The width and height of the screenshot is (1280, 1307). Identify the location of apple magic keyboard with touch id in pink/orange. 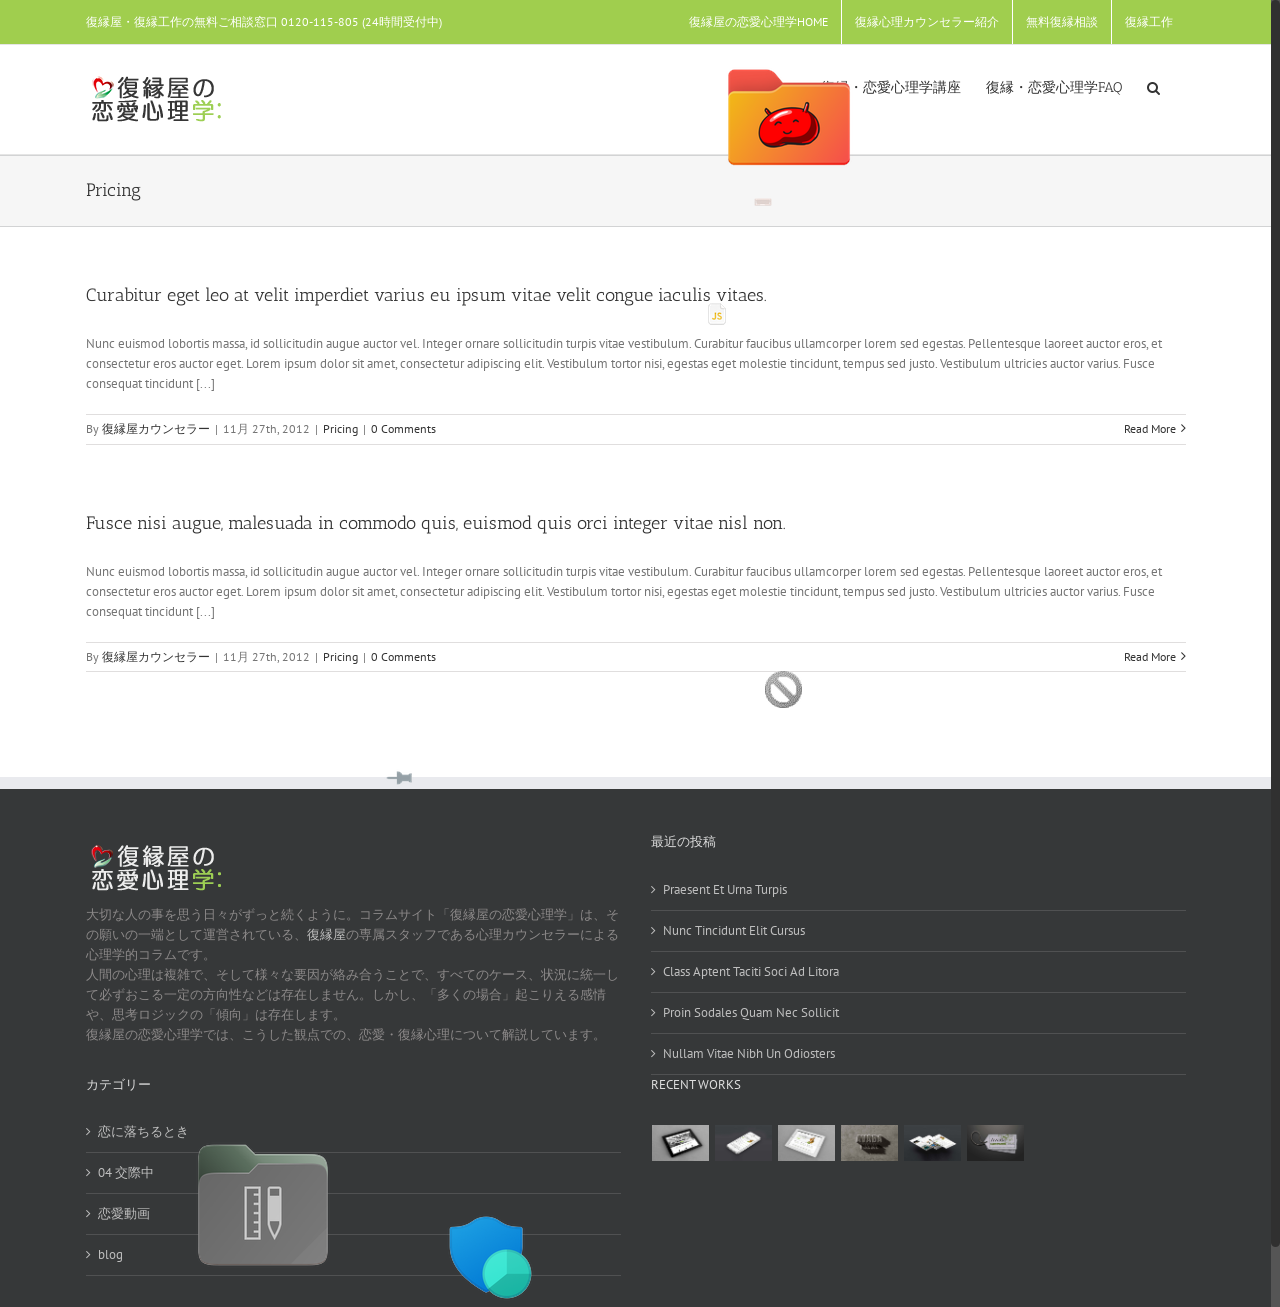
(763, 202).